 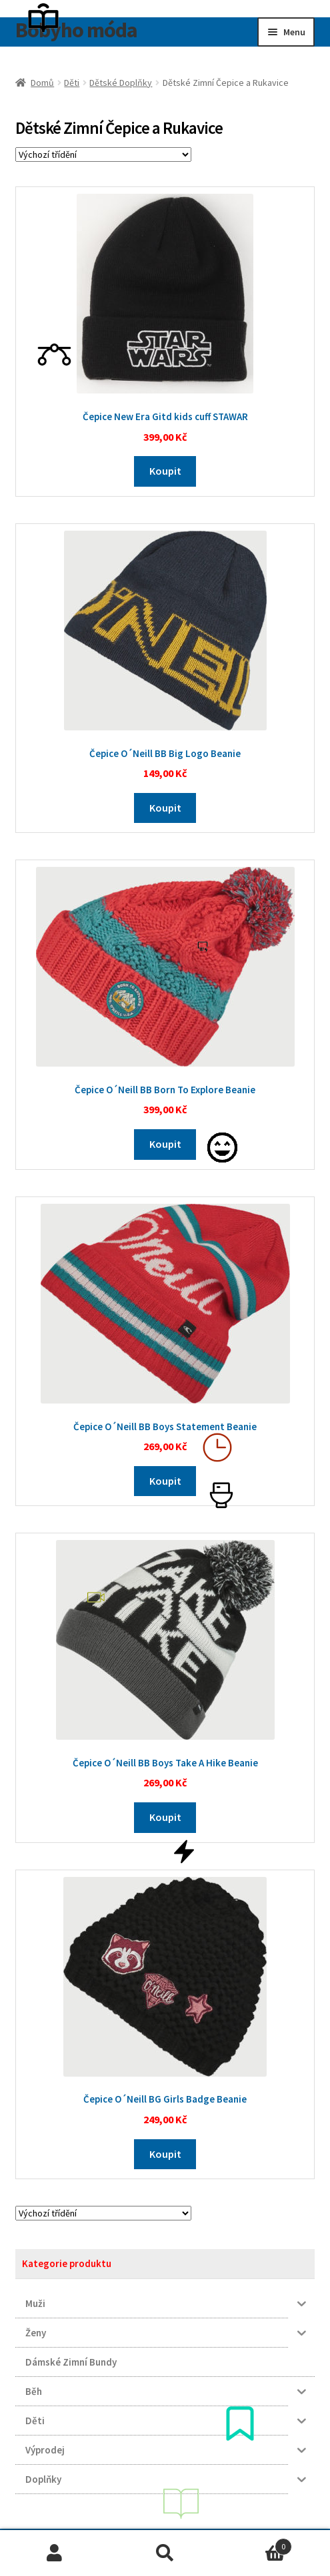 I want to click on edit vector path or curve, so click(x=54, y=354).